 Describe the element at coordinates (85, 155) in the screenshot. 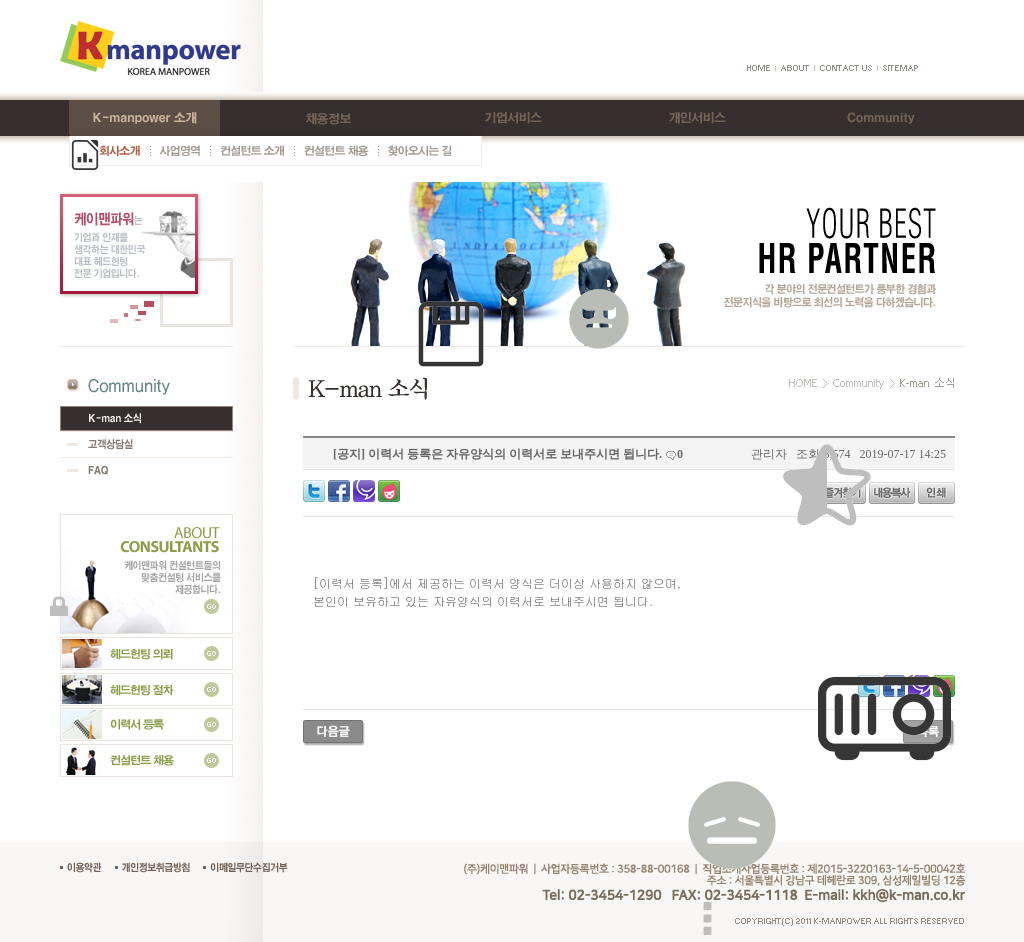

I see `open LibreOffice Calc spreadsheet application` at that location.